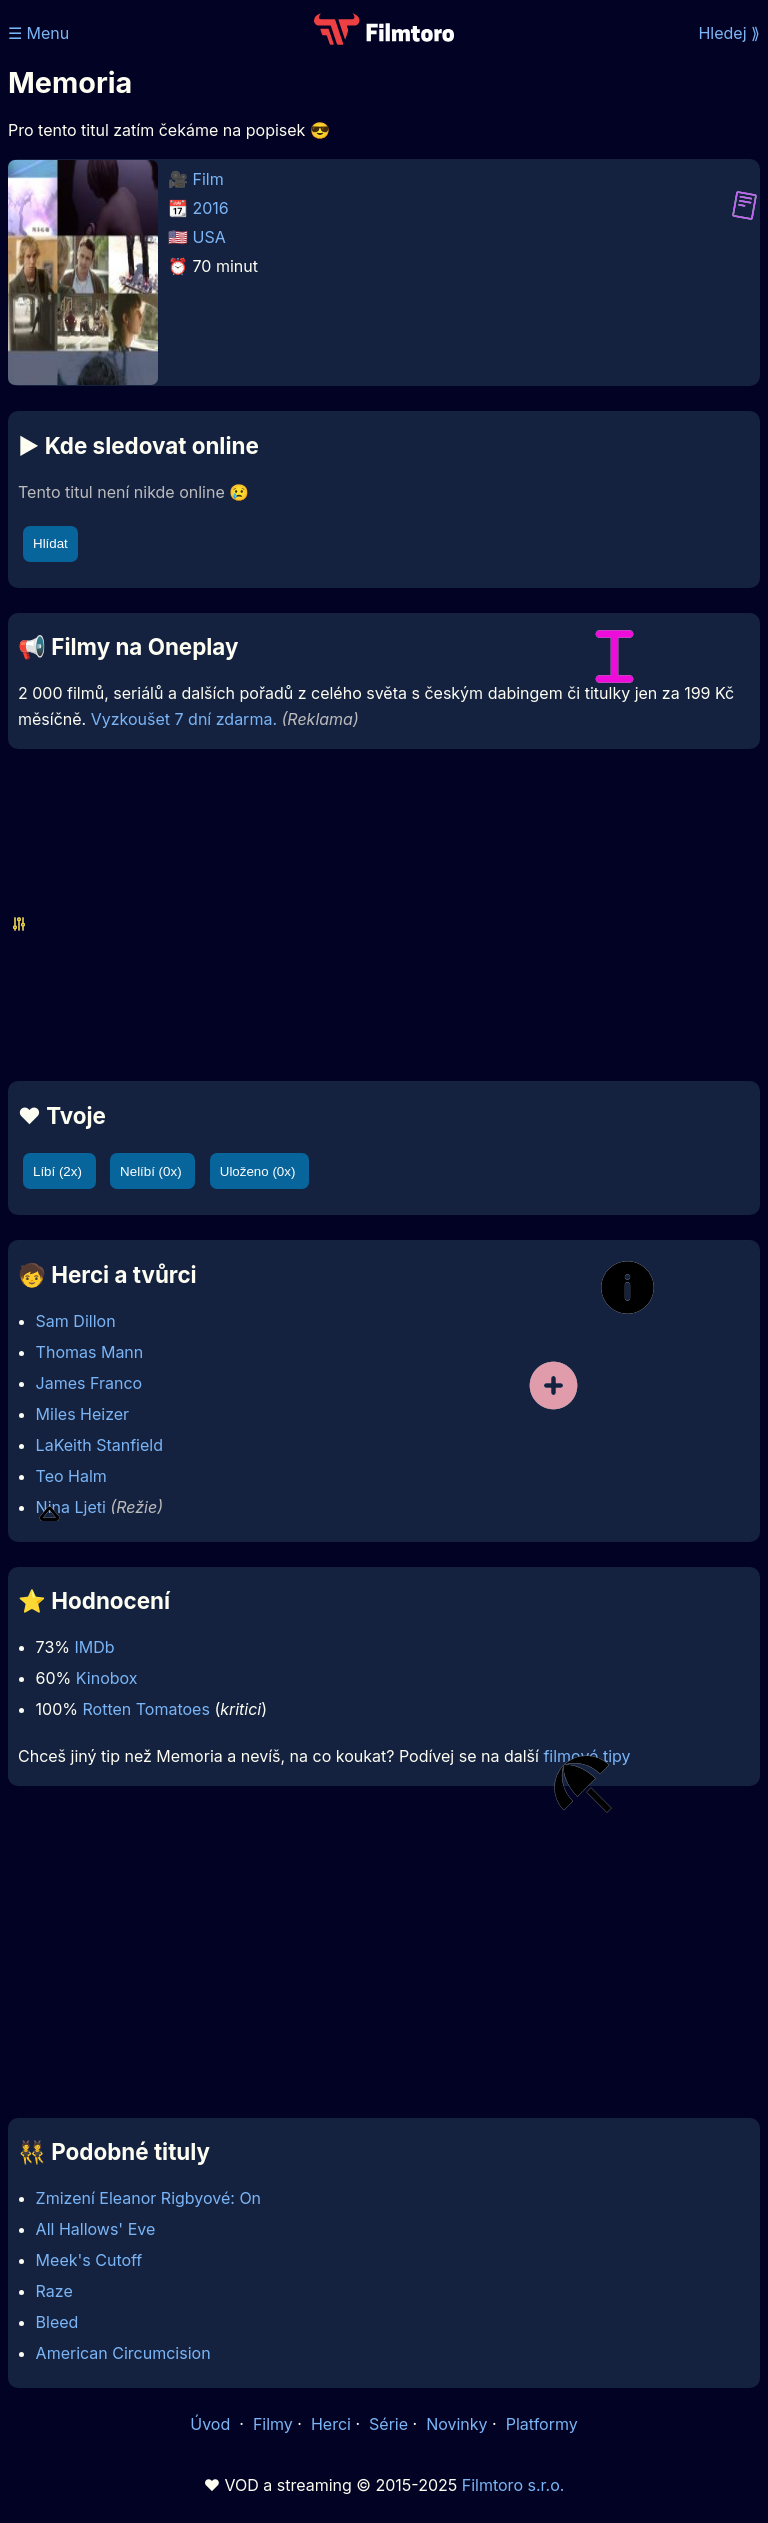 The height and width of the screenshot is (2523, 768). Describe the element at coordinates (553, 1385) in the screenshot. I see `add a new item` at that location.